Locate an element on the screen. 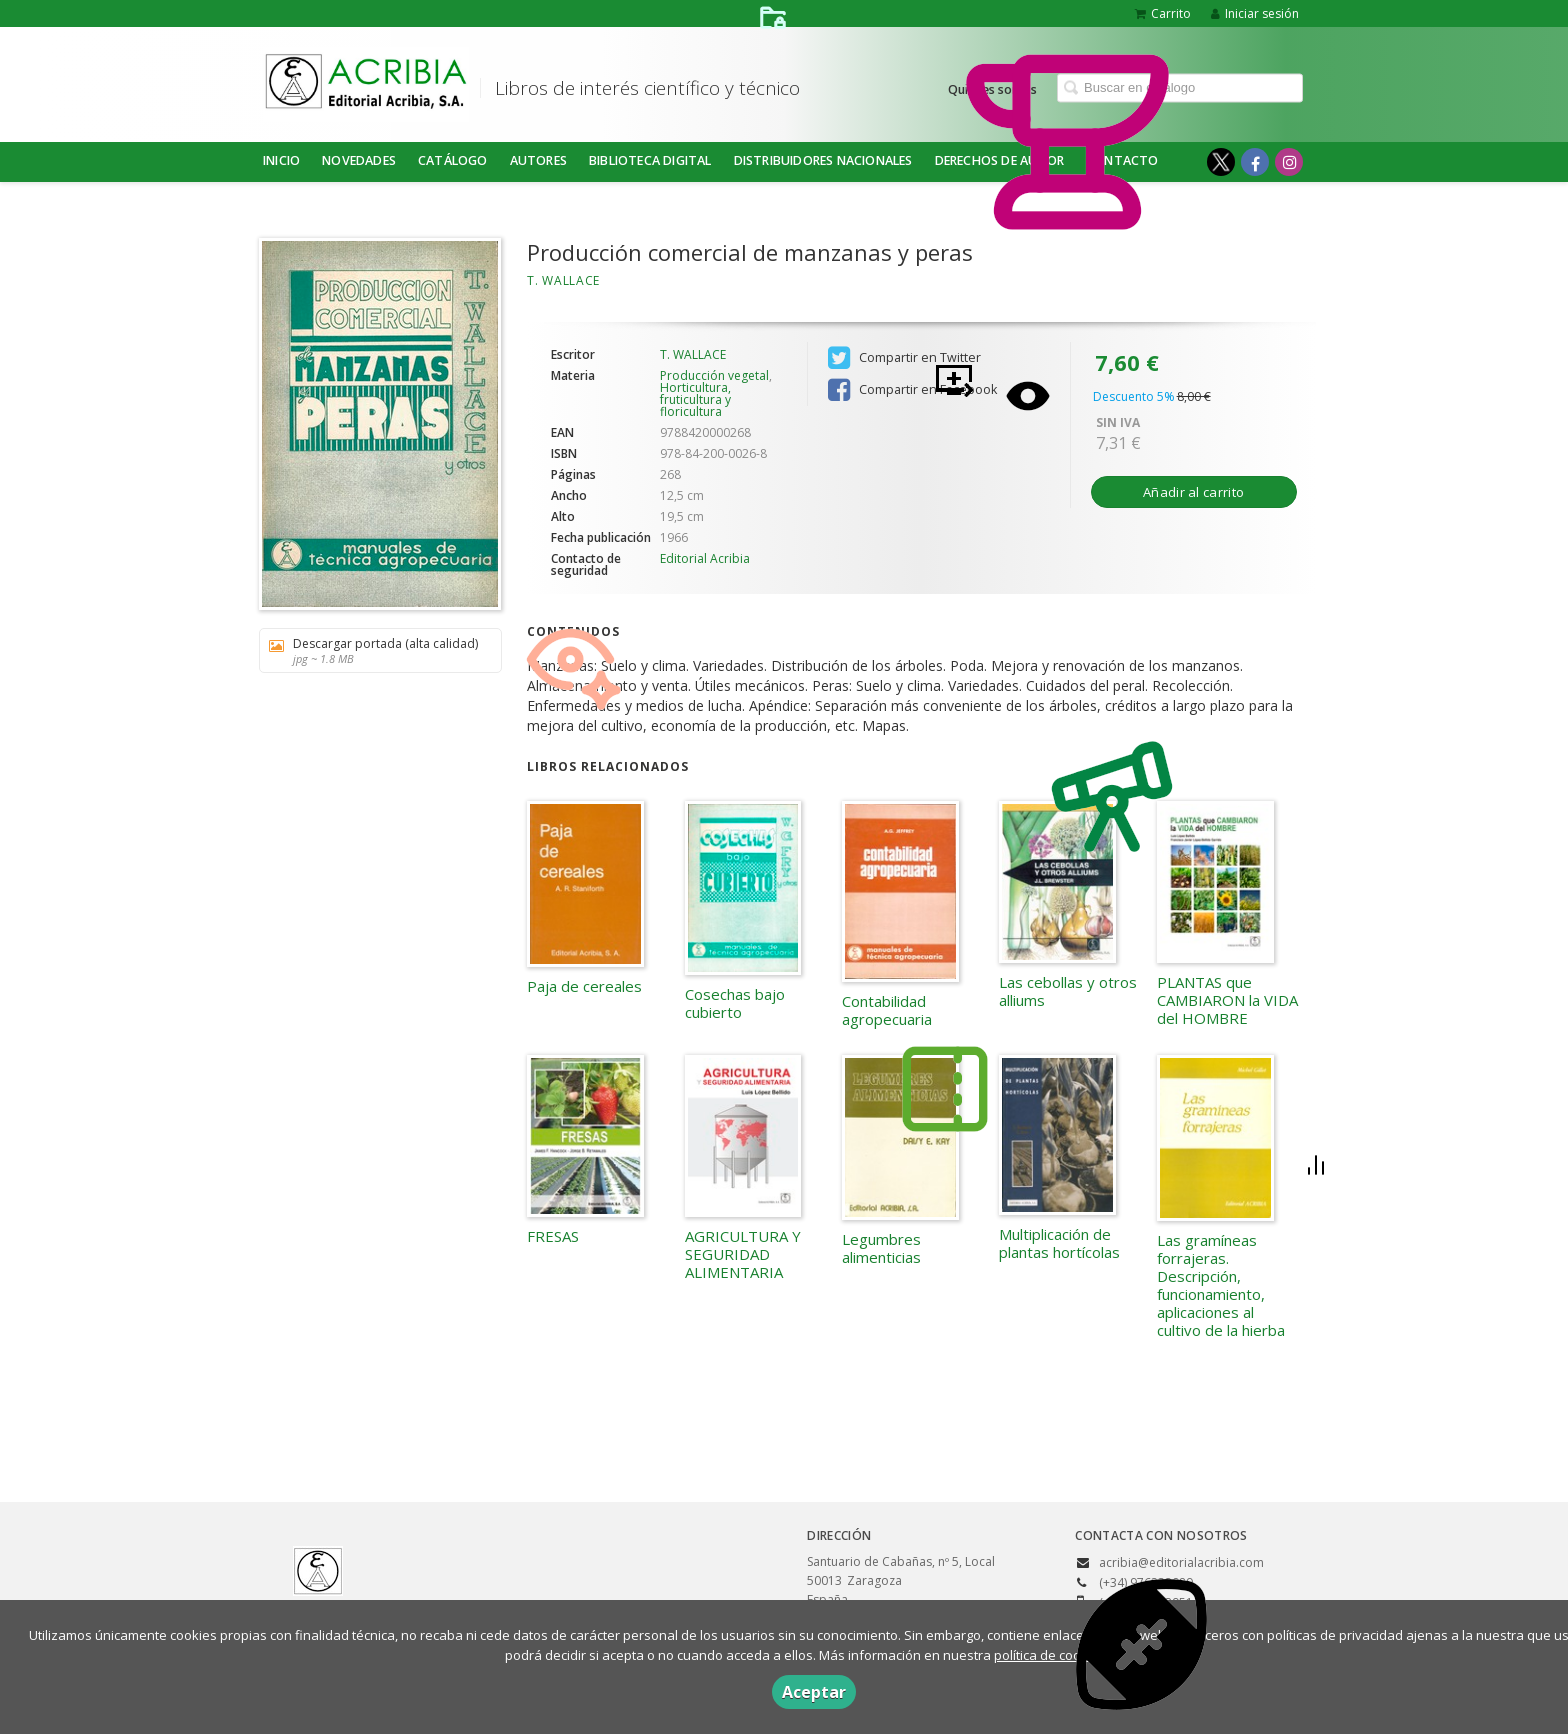  toggle optional right sidebar panel is located at coordinates (945, 1089).